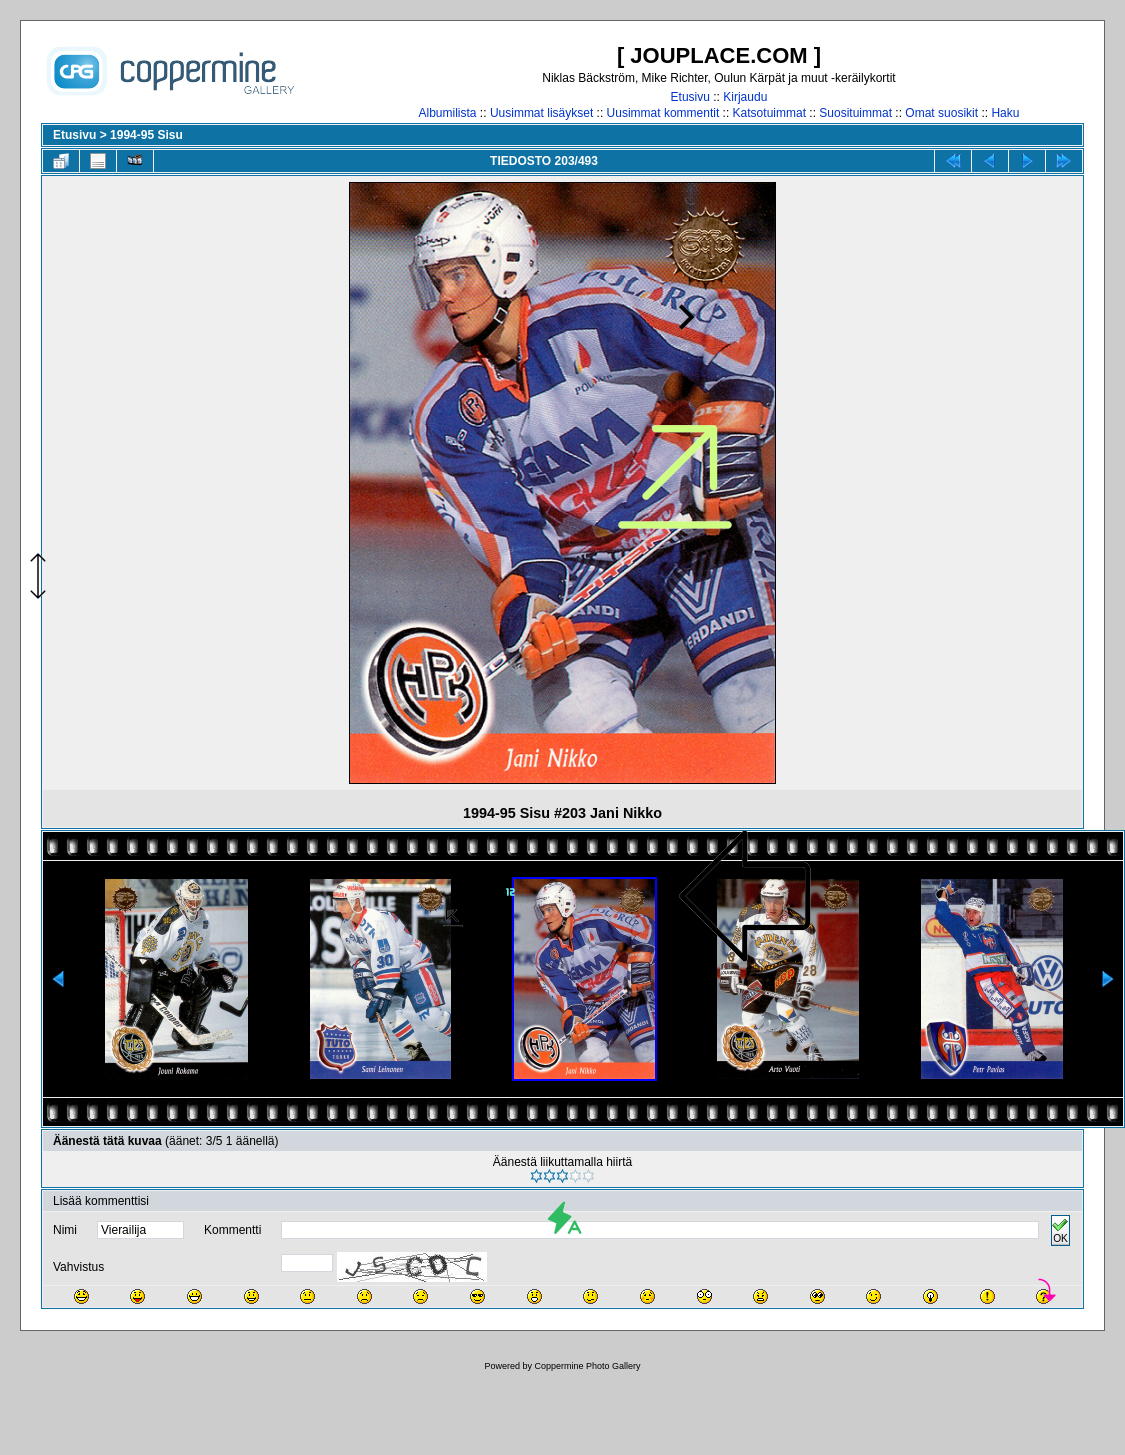 This screenshot has width=1125, height=1455. What do you see at coordinates (675, 472) in the screenshot?
I see `open link in new window or tab` at bounding box center [675, 472].